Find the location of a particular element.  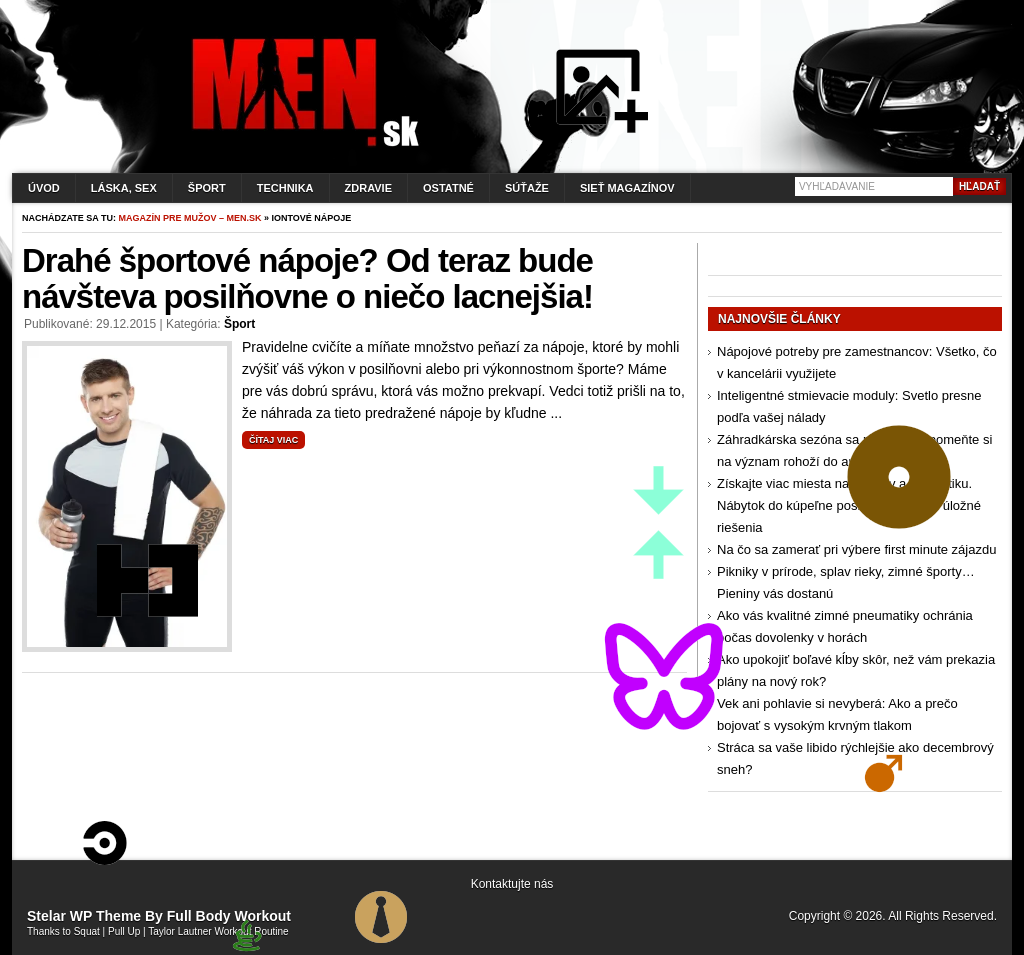

focus on a selected element or area is located at coordinates (899, 477).